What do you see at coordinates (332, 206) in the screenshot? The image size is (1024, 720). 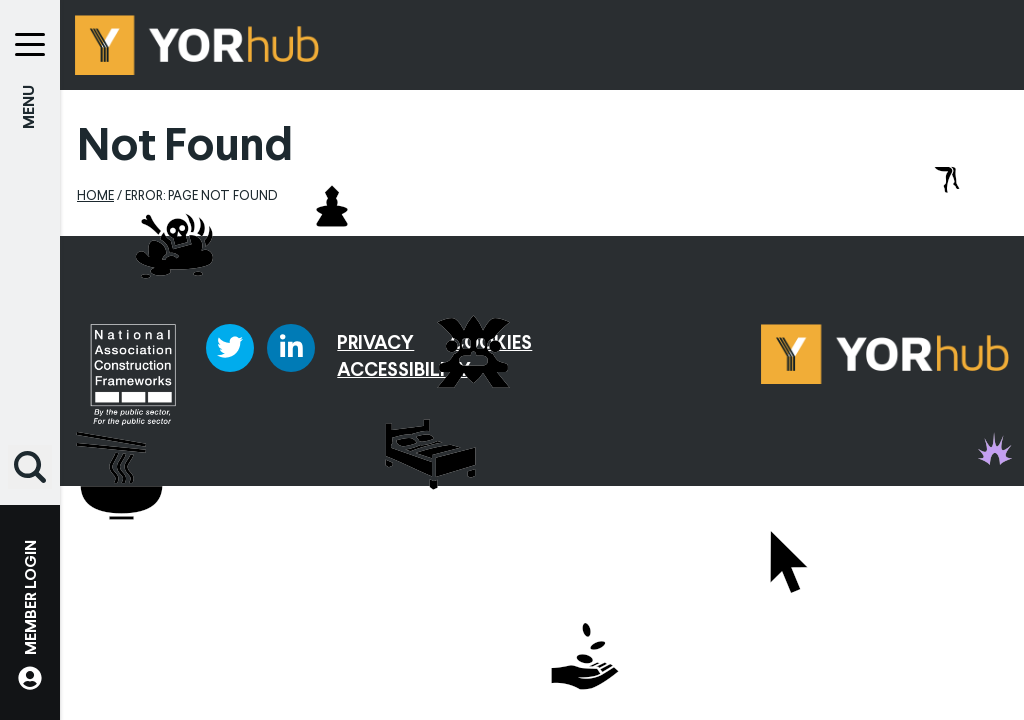 I see `select the abbot piece in a board game` at bounding box center [332, 206].